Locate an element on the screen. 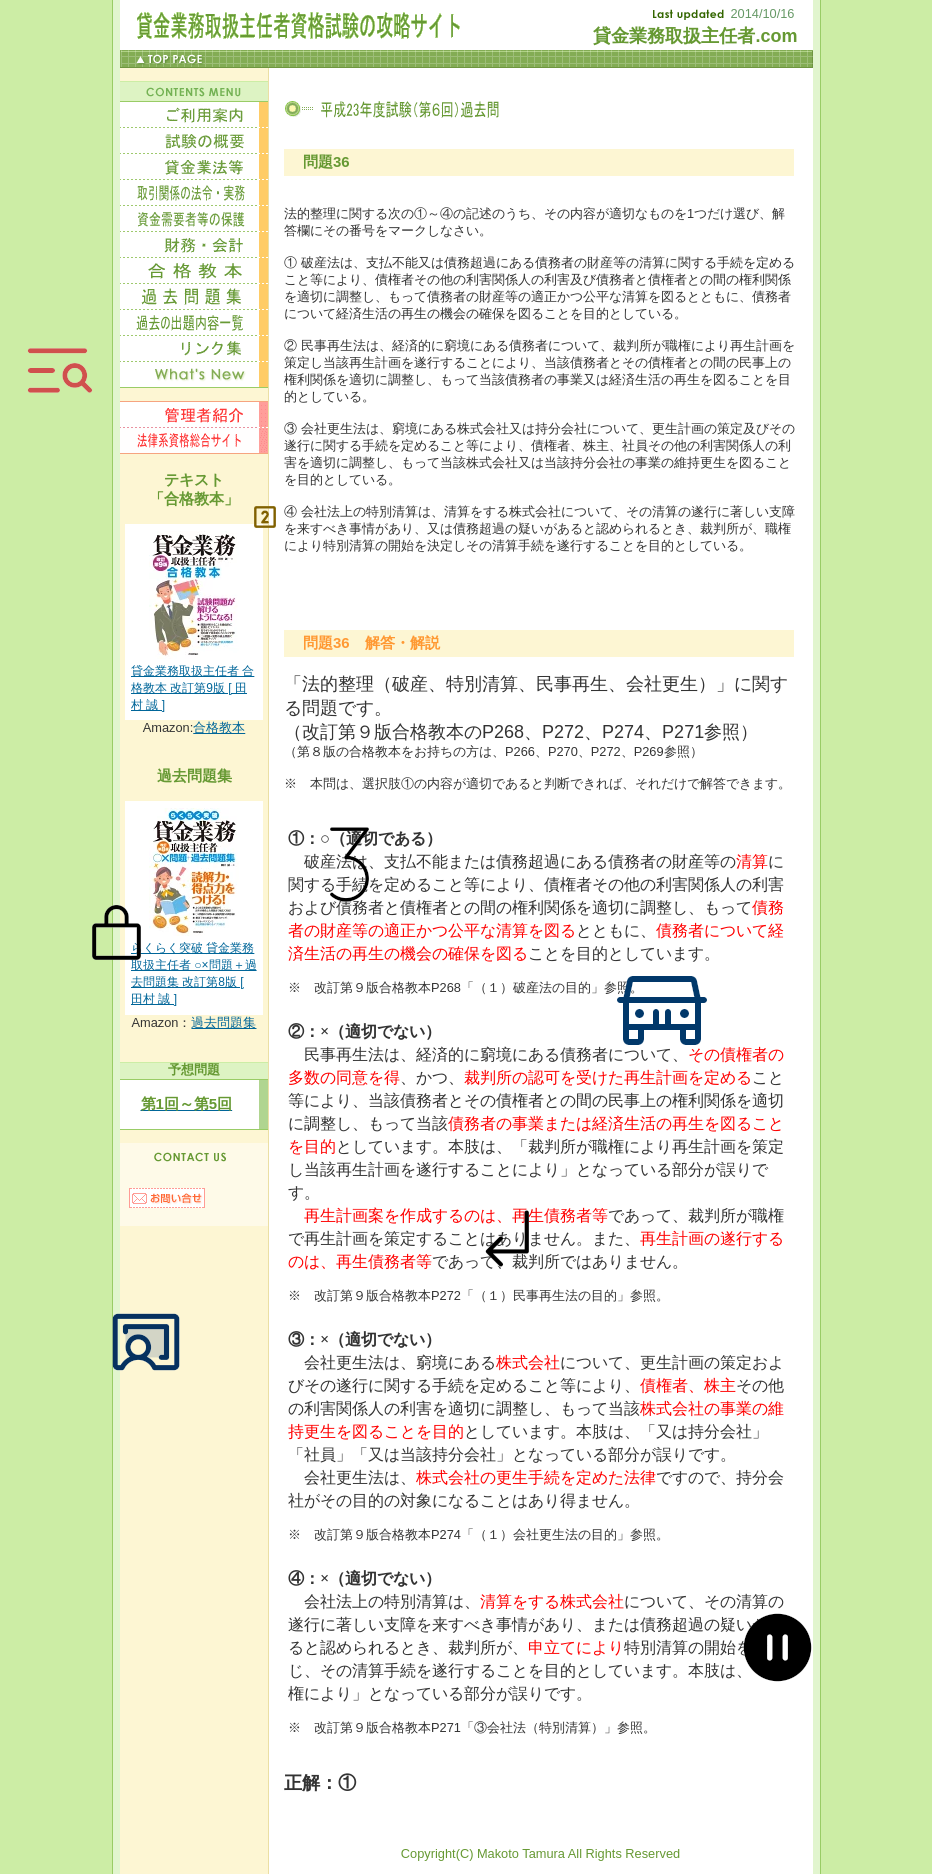  lock or secure this item is located at coordinates (116, 935).